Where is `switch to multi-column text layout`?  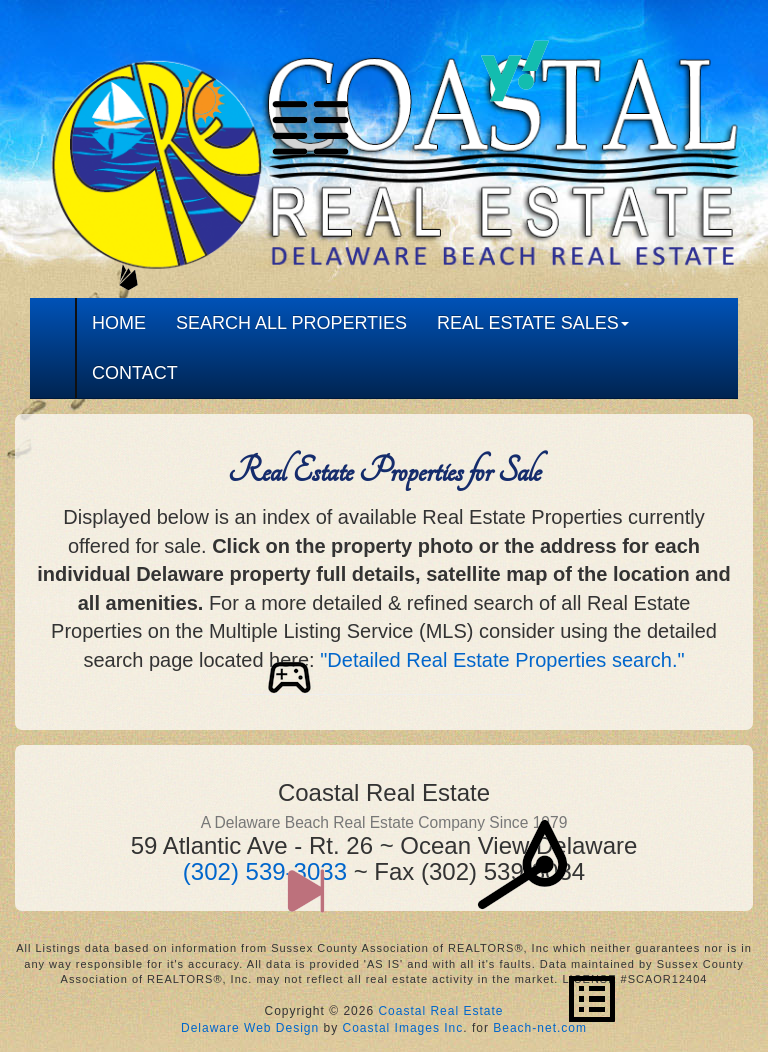 switch to multi-column text layout is located at coordinates (310, 129).